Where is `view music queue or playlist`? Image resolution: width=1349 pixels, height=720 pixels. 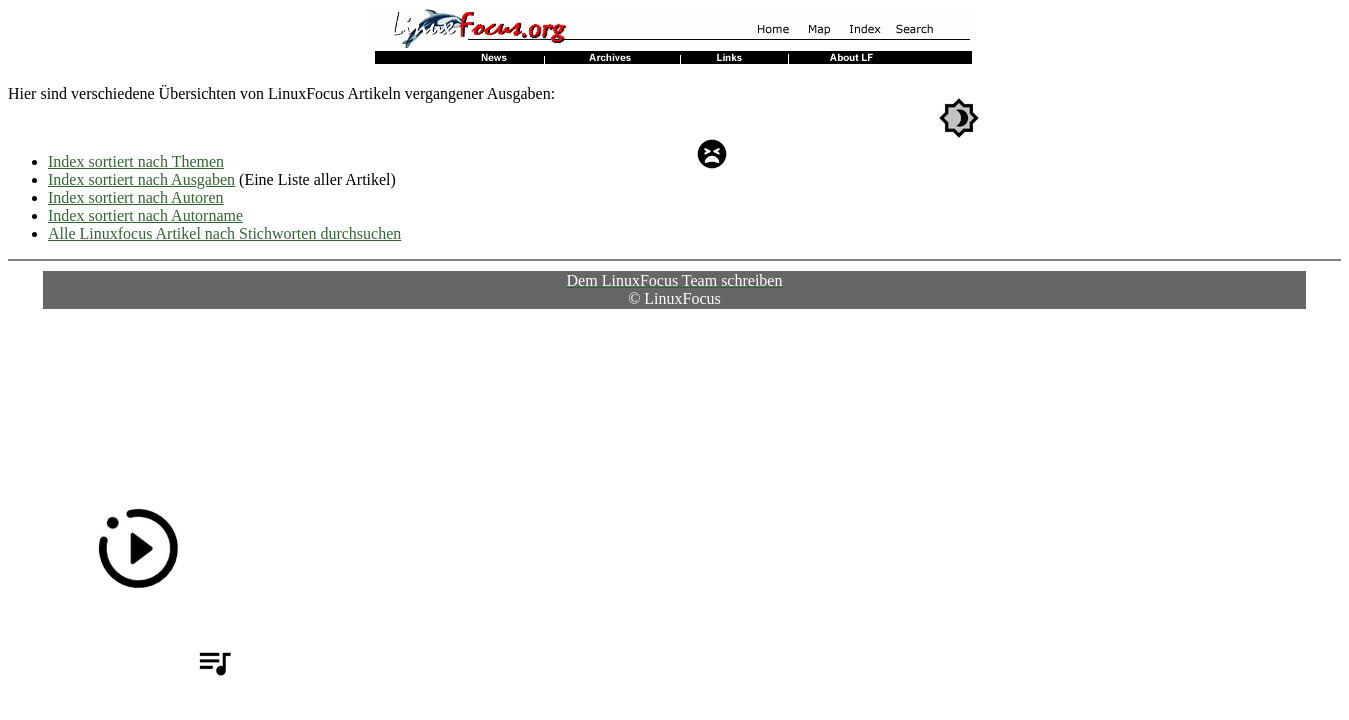 view music queue or playlist is located at coordinates (214, 662).